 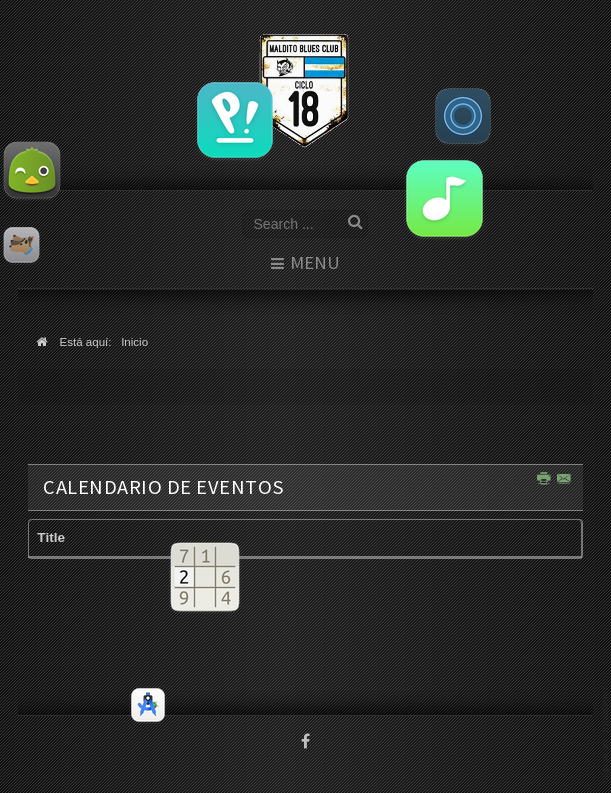 What do you see at coordinates (21, 245) in the screenshot?
I see `open kerberos authentication settings` at bounding box center [21, 245].